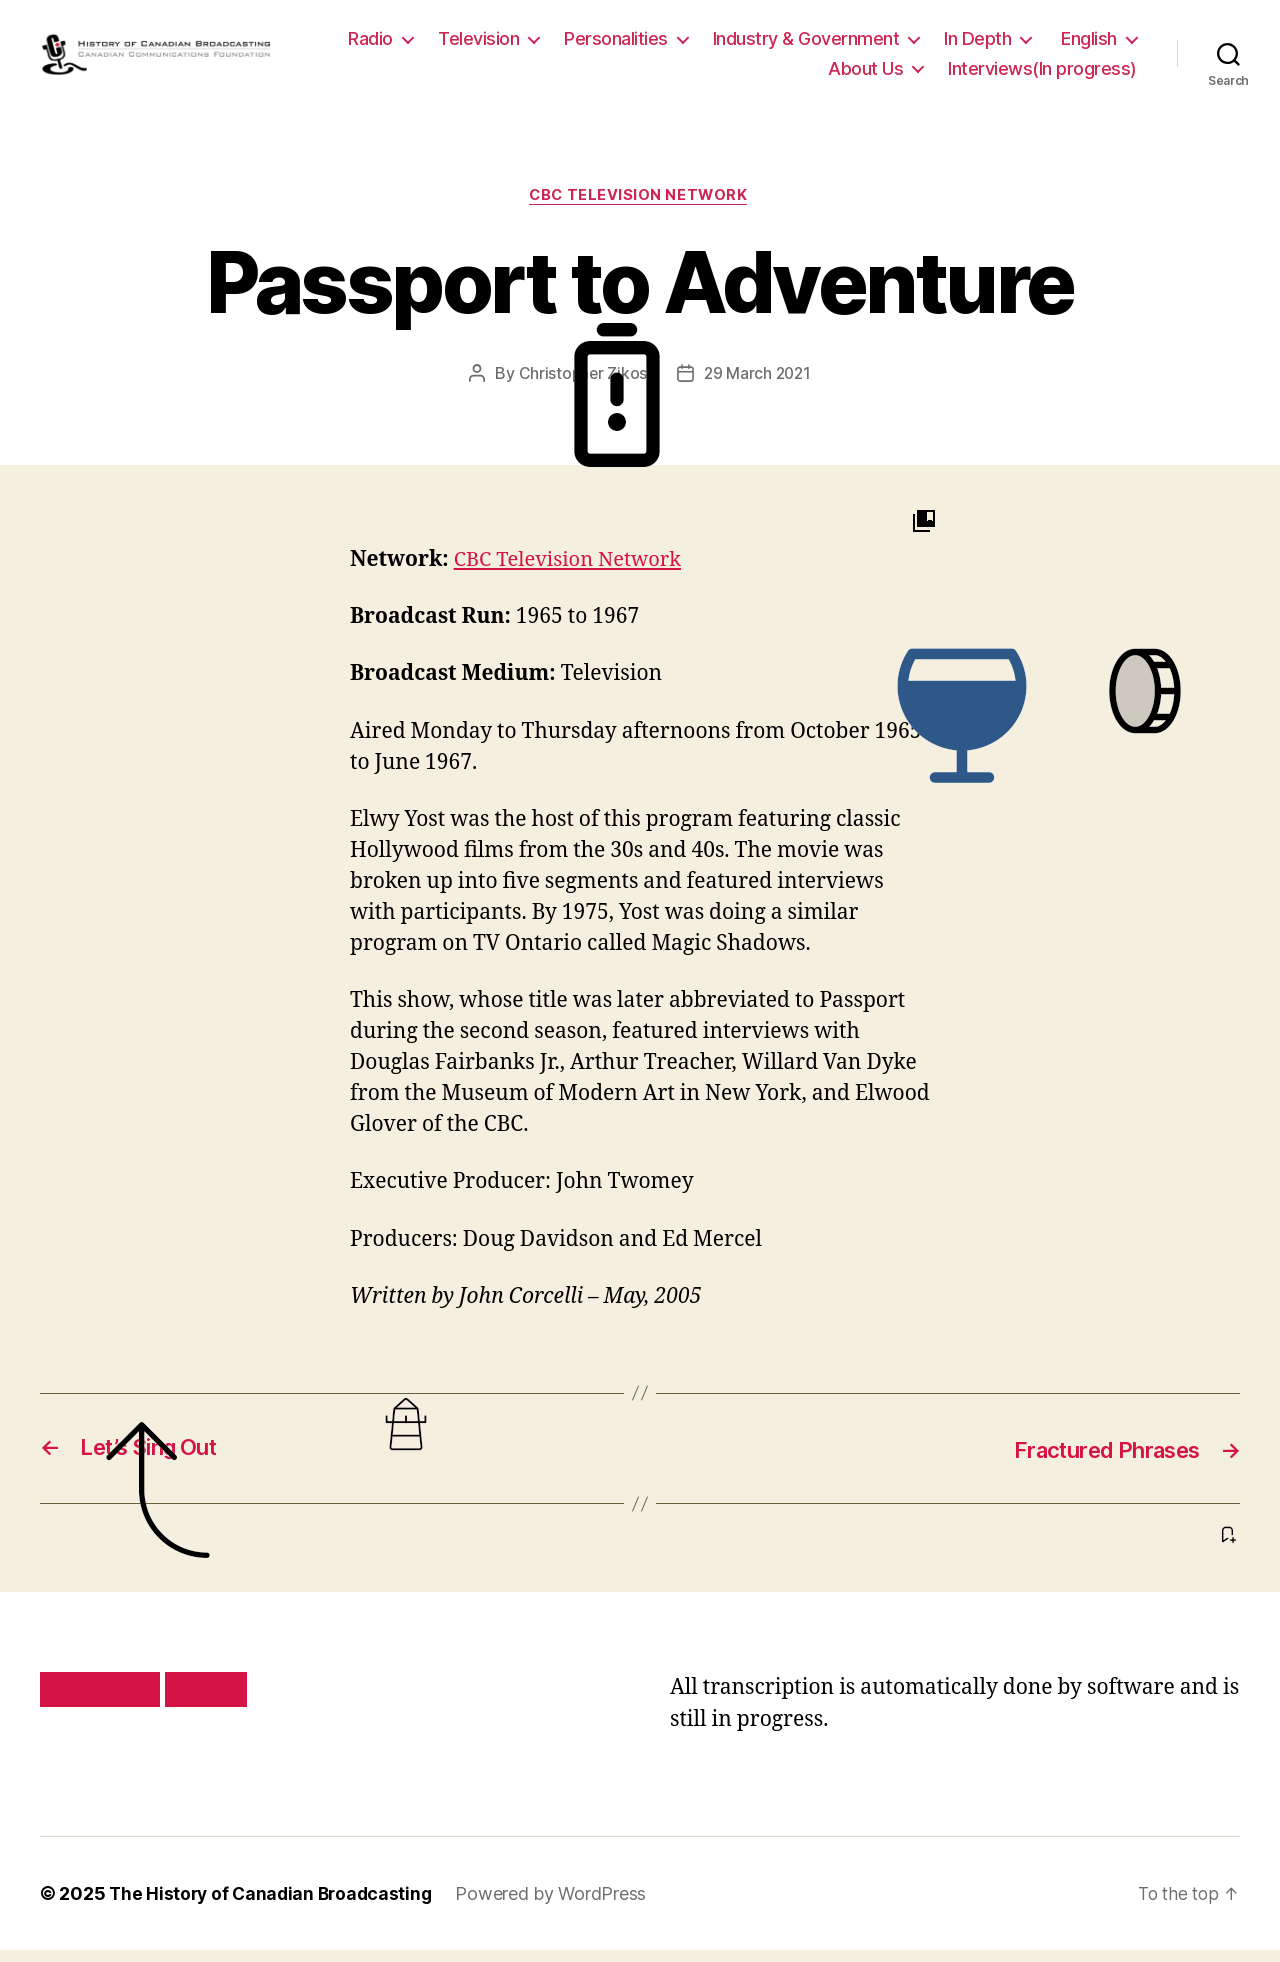 Image resolution: width=1280 pixels, height=1962 pixels. Describe the element at coordinates (406, 1426) in the screenshot. I see `access navigation or guidance features` at that location.